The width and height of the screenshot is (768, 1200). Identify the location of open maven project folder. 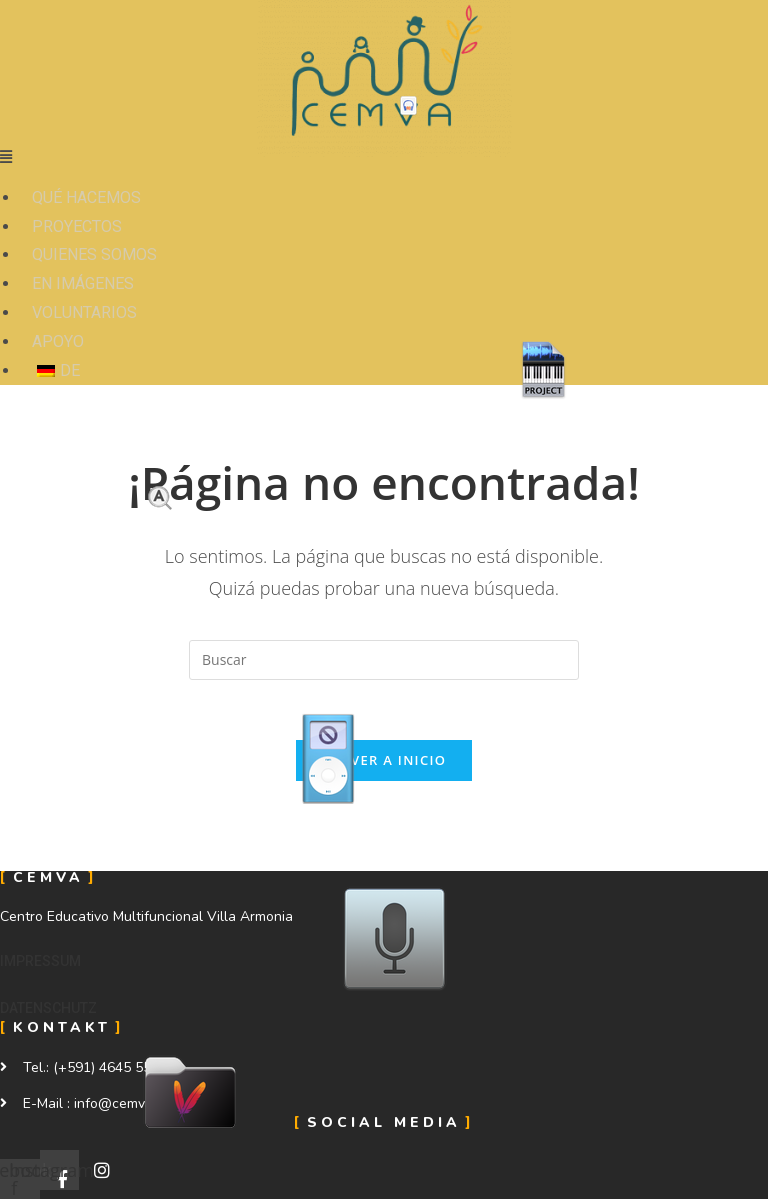
(190, 1095).